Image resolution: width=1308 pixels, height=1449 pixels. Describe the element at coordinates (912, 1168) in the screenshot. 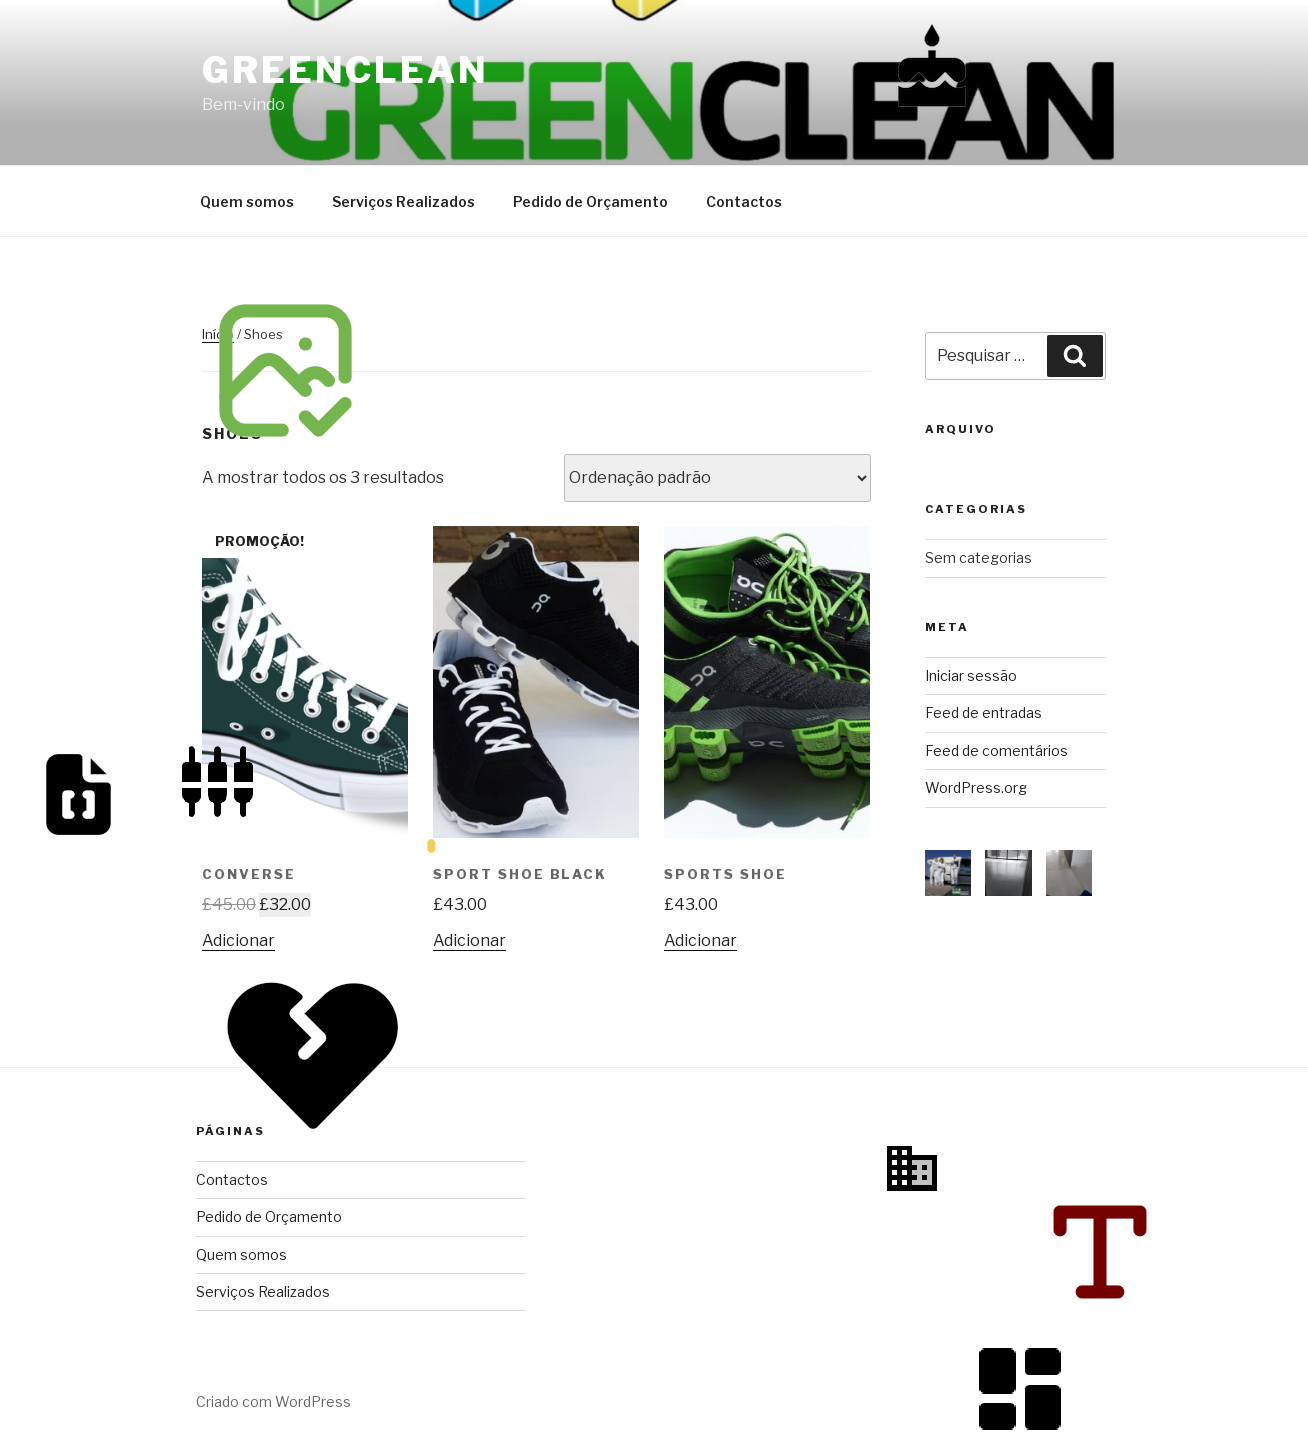

I see `view company or organization profile` at that location.